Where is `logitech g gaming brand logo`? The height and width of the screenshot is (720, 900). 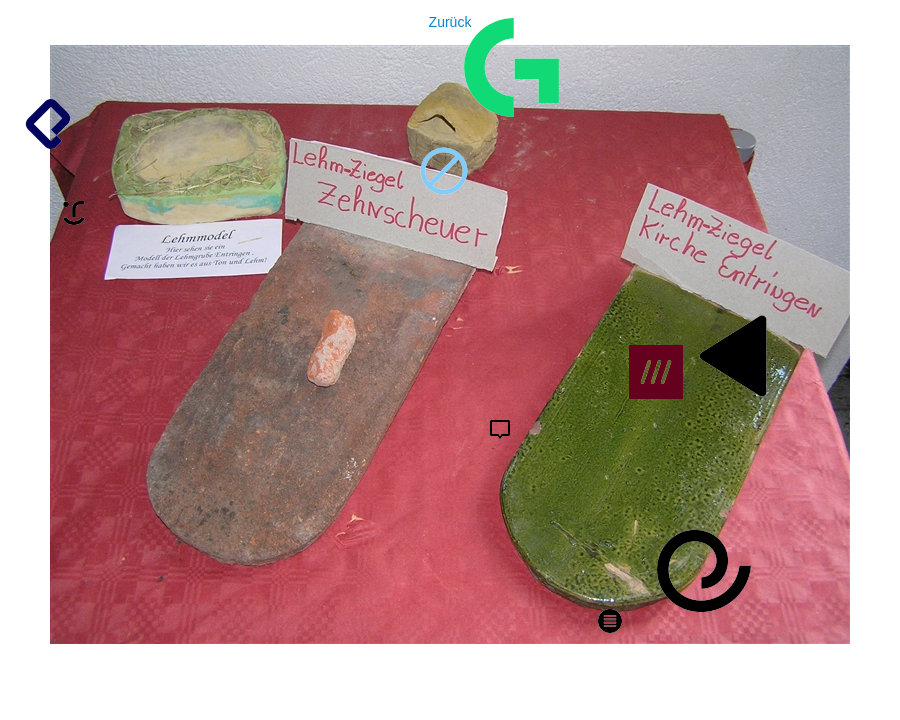 logitech g gaming brand logo is located at coordinates (511, 67).